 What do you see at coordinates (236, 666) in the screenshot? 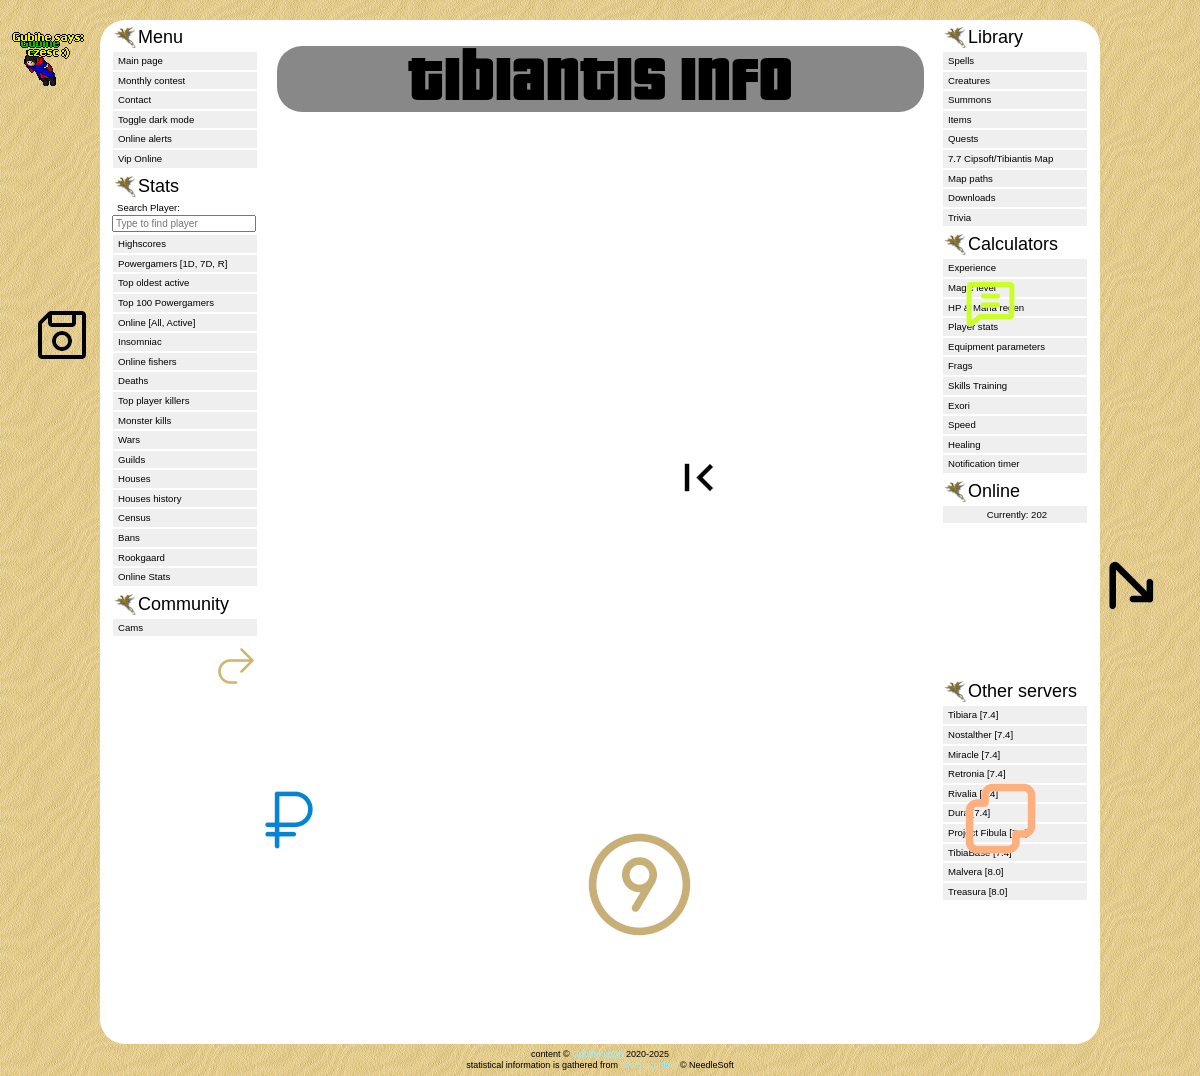
I see `redo last action` at bounding box center [236, 666].